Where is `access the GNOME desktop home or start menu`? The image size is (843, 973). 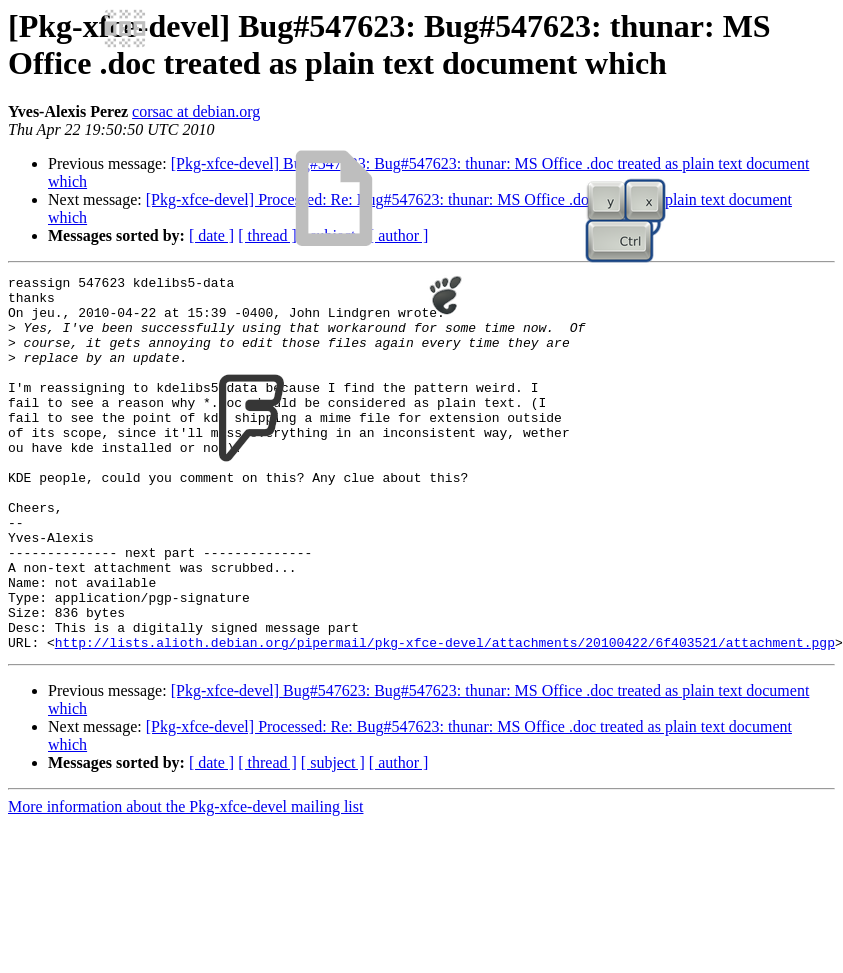
access the GNOME desktop home or start menu is located at coordinates (445, 295).